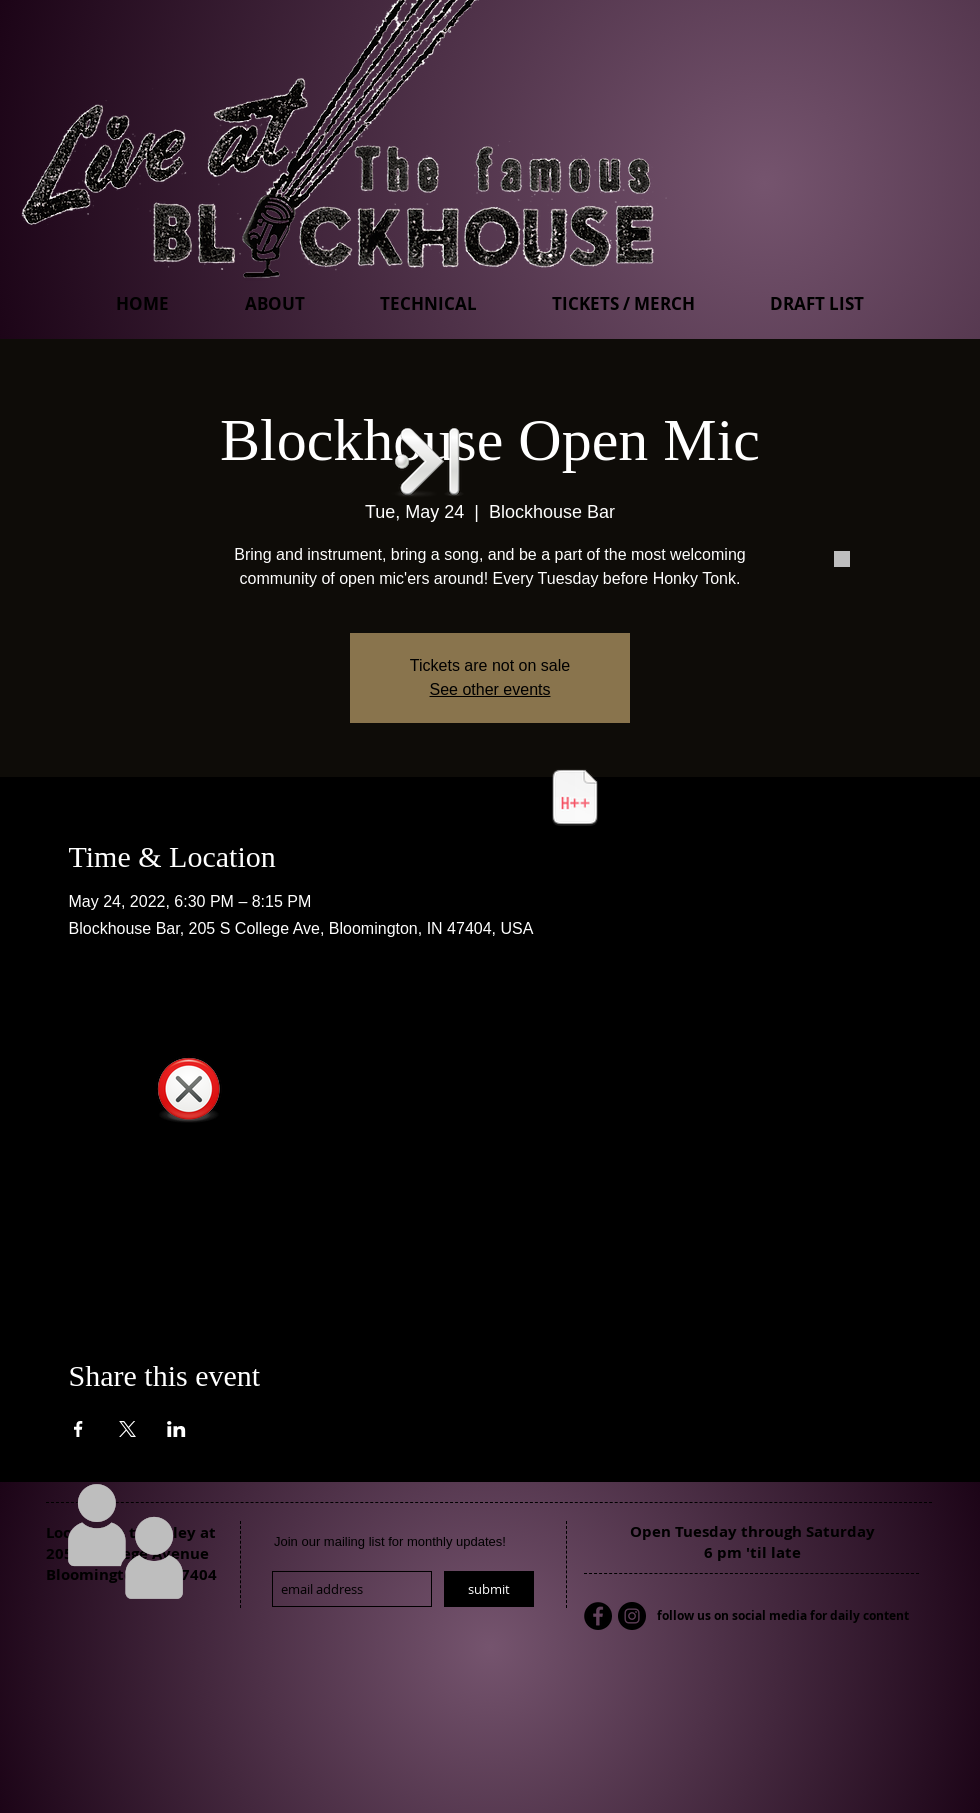 This screenshot has height=1813, width=980. I want to click on delete selected item, so click(190, 1089).